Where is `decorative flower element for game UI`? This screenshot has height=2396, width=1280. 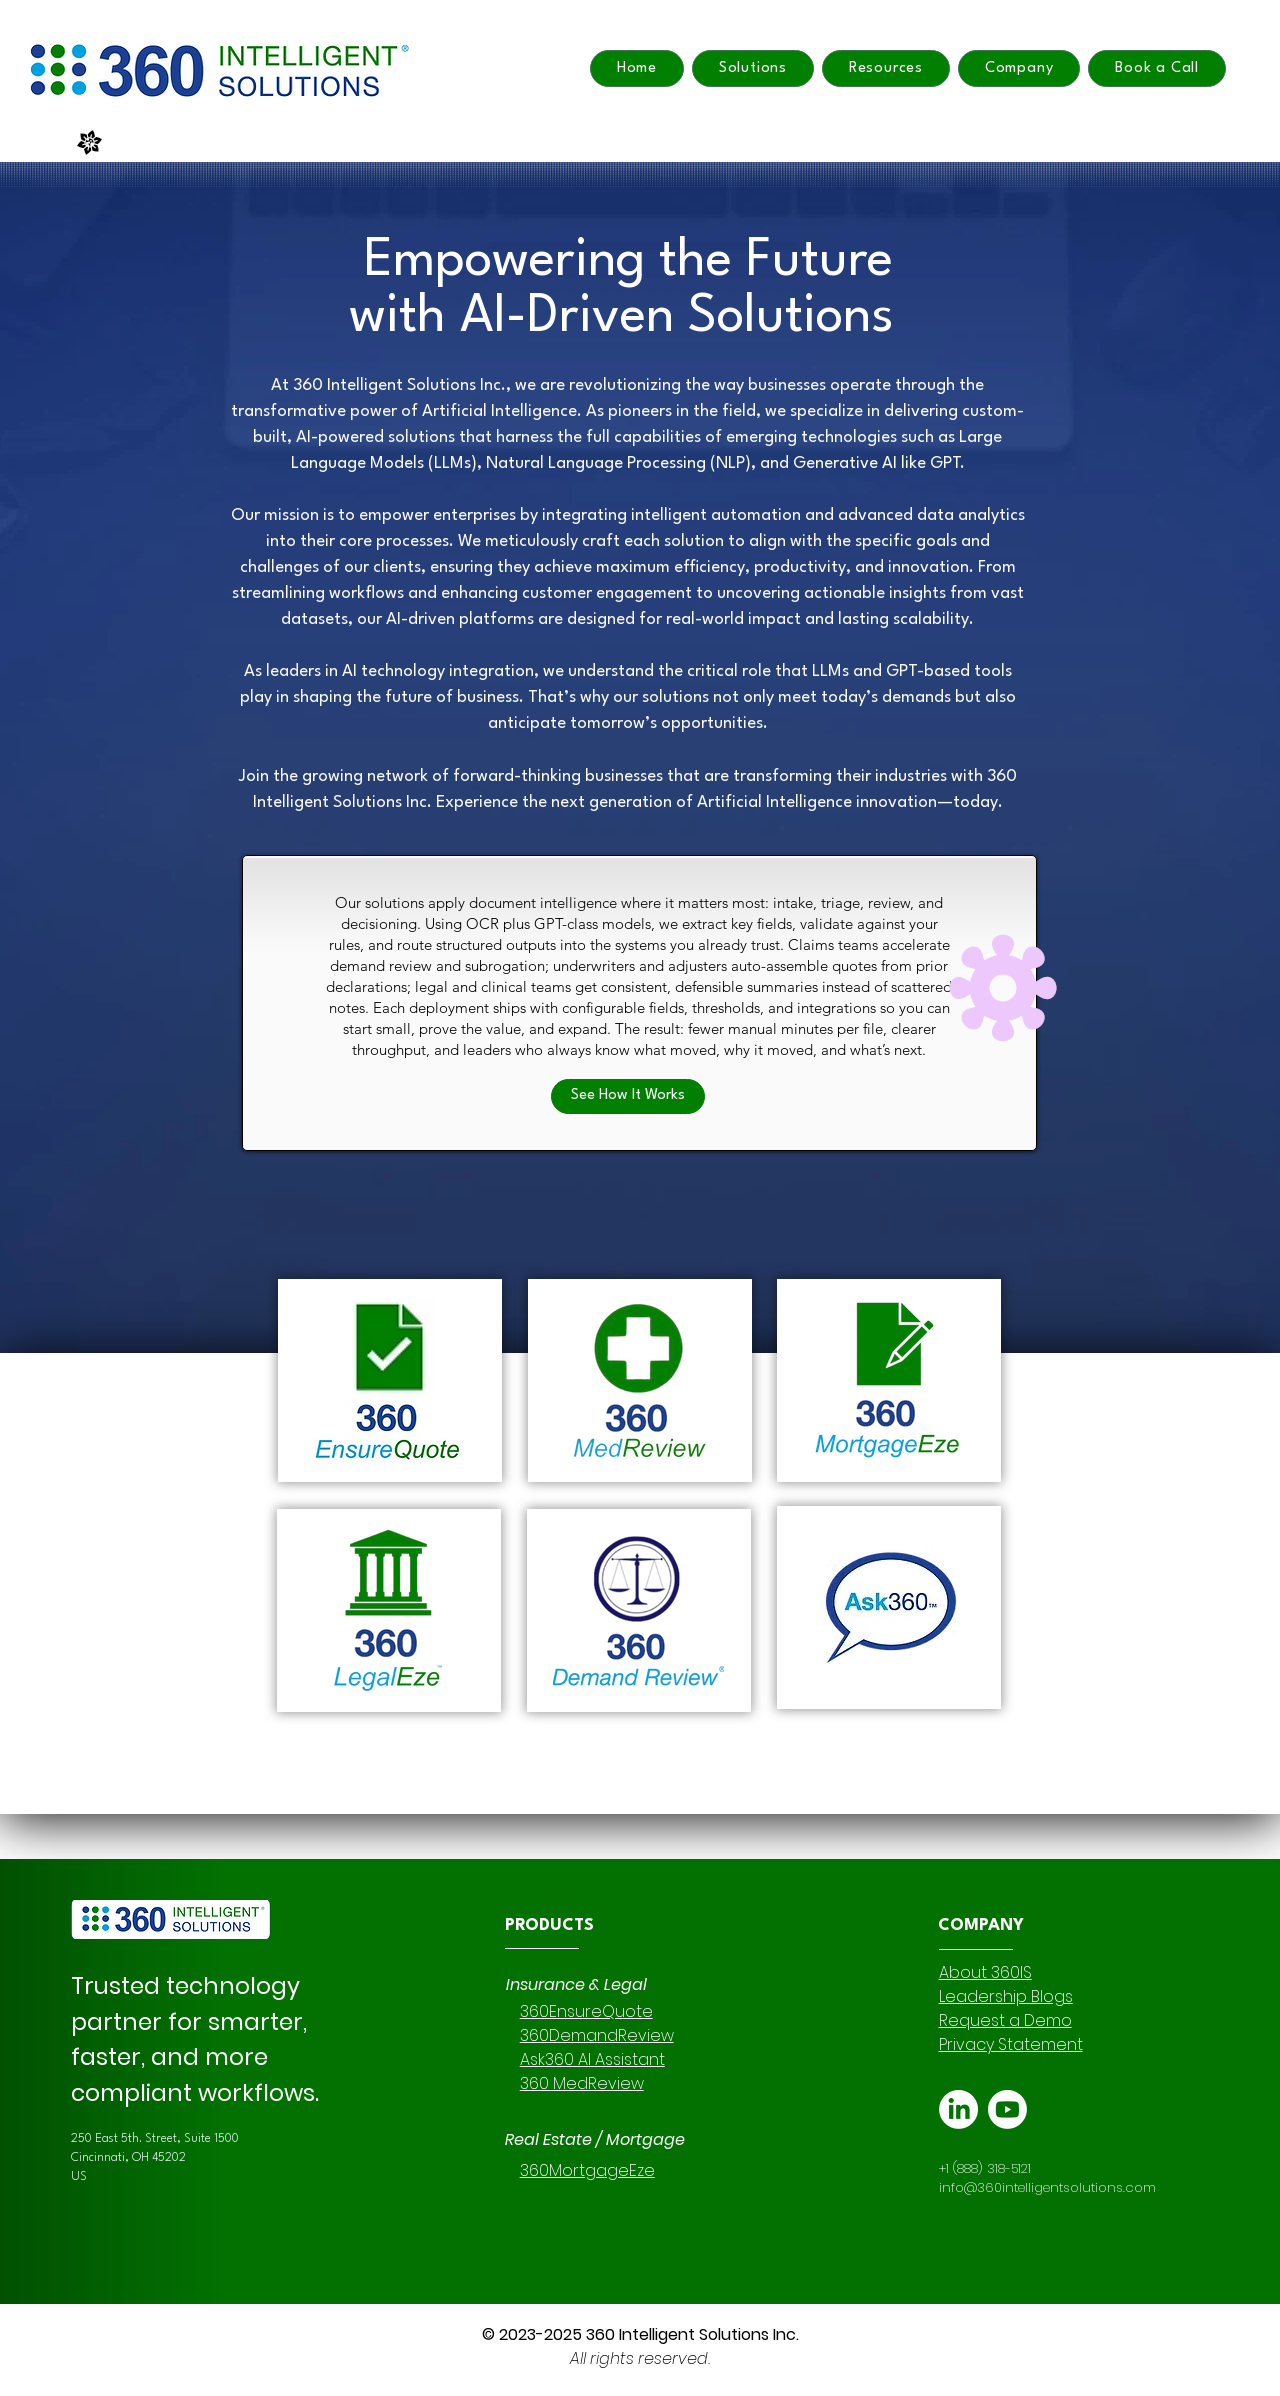
decorative flower element for game UI is located at coordinates (89, 142).